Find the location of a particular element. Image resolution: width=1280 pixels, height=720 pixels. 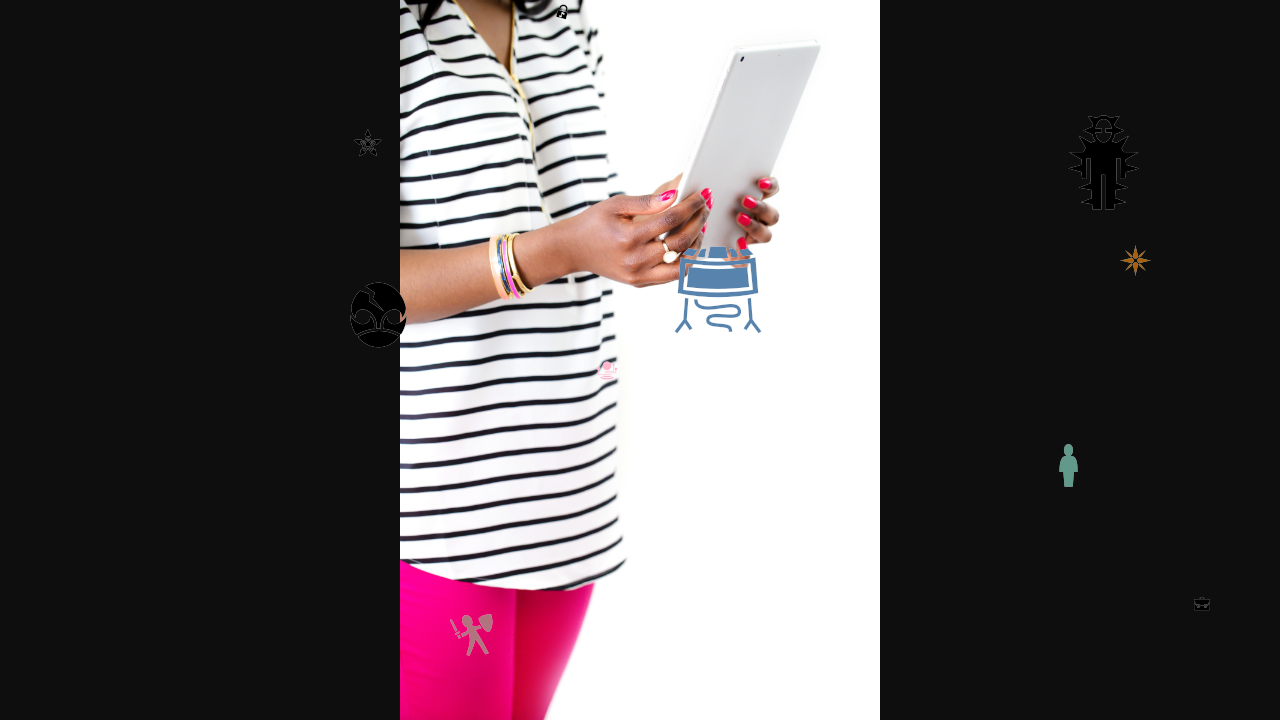

indicates a hazard or danger zone in gameplay is located at coordinates (1135, 260).